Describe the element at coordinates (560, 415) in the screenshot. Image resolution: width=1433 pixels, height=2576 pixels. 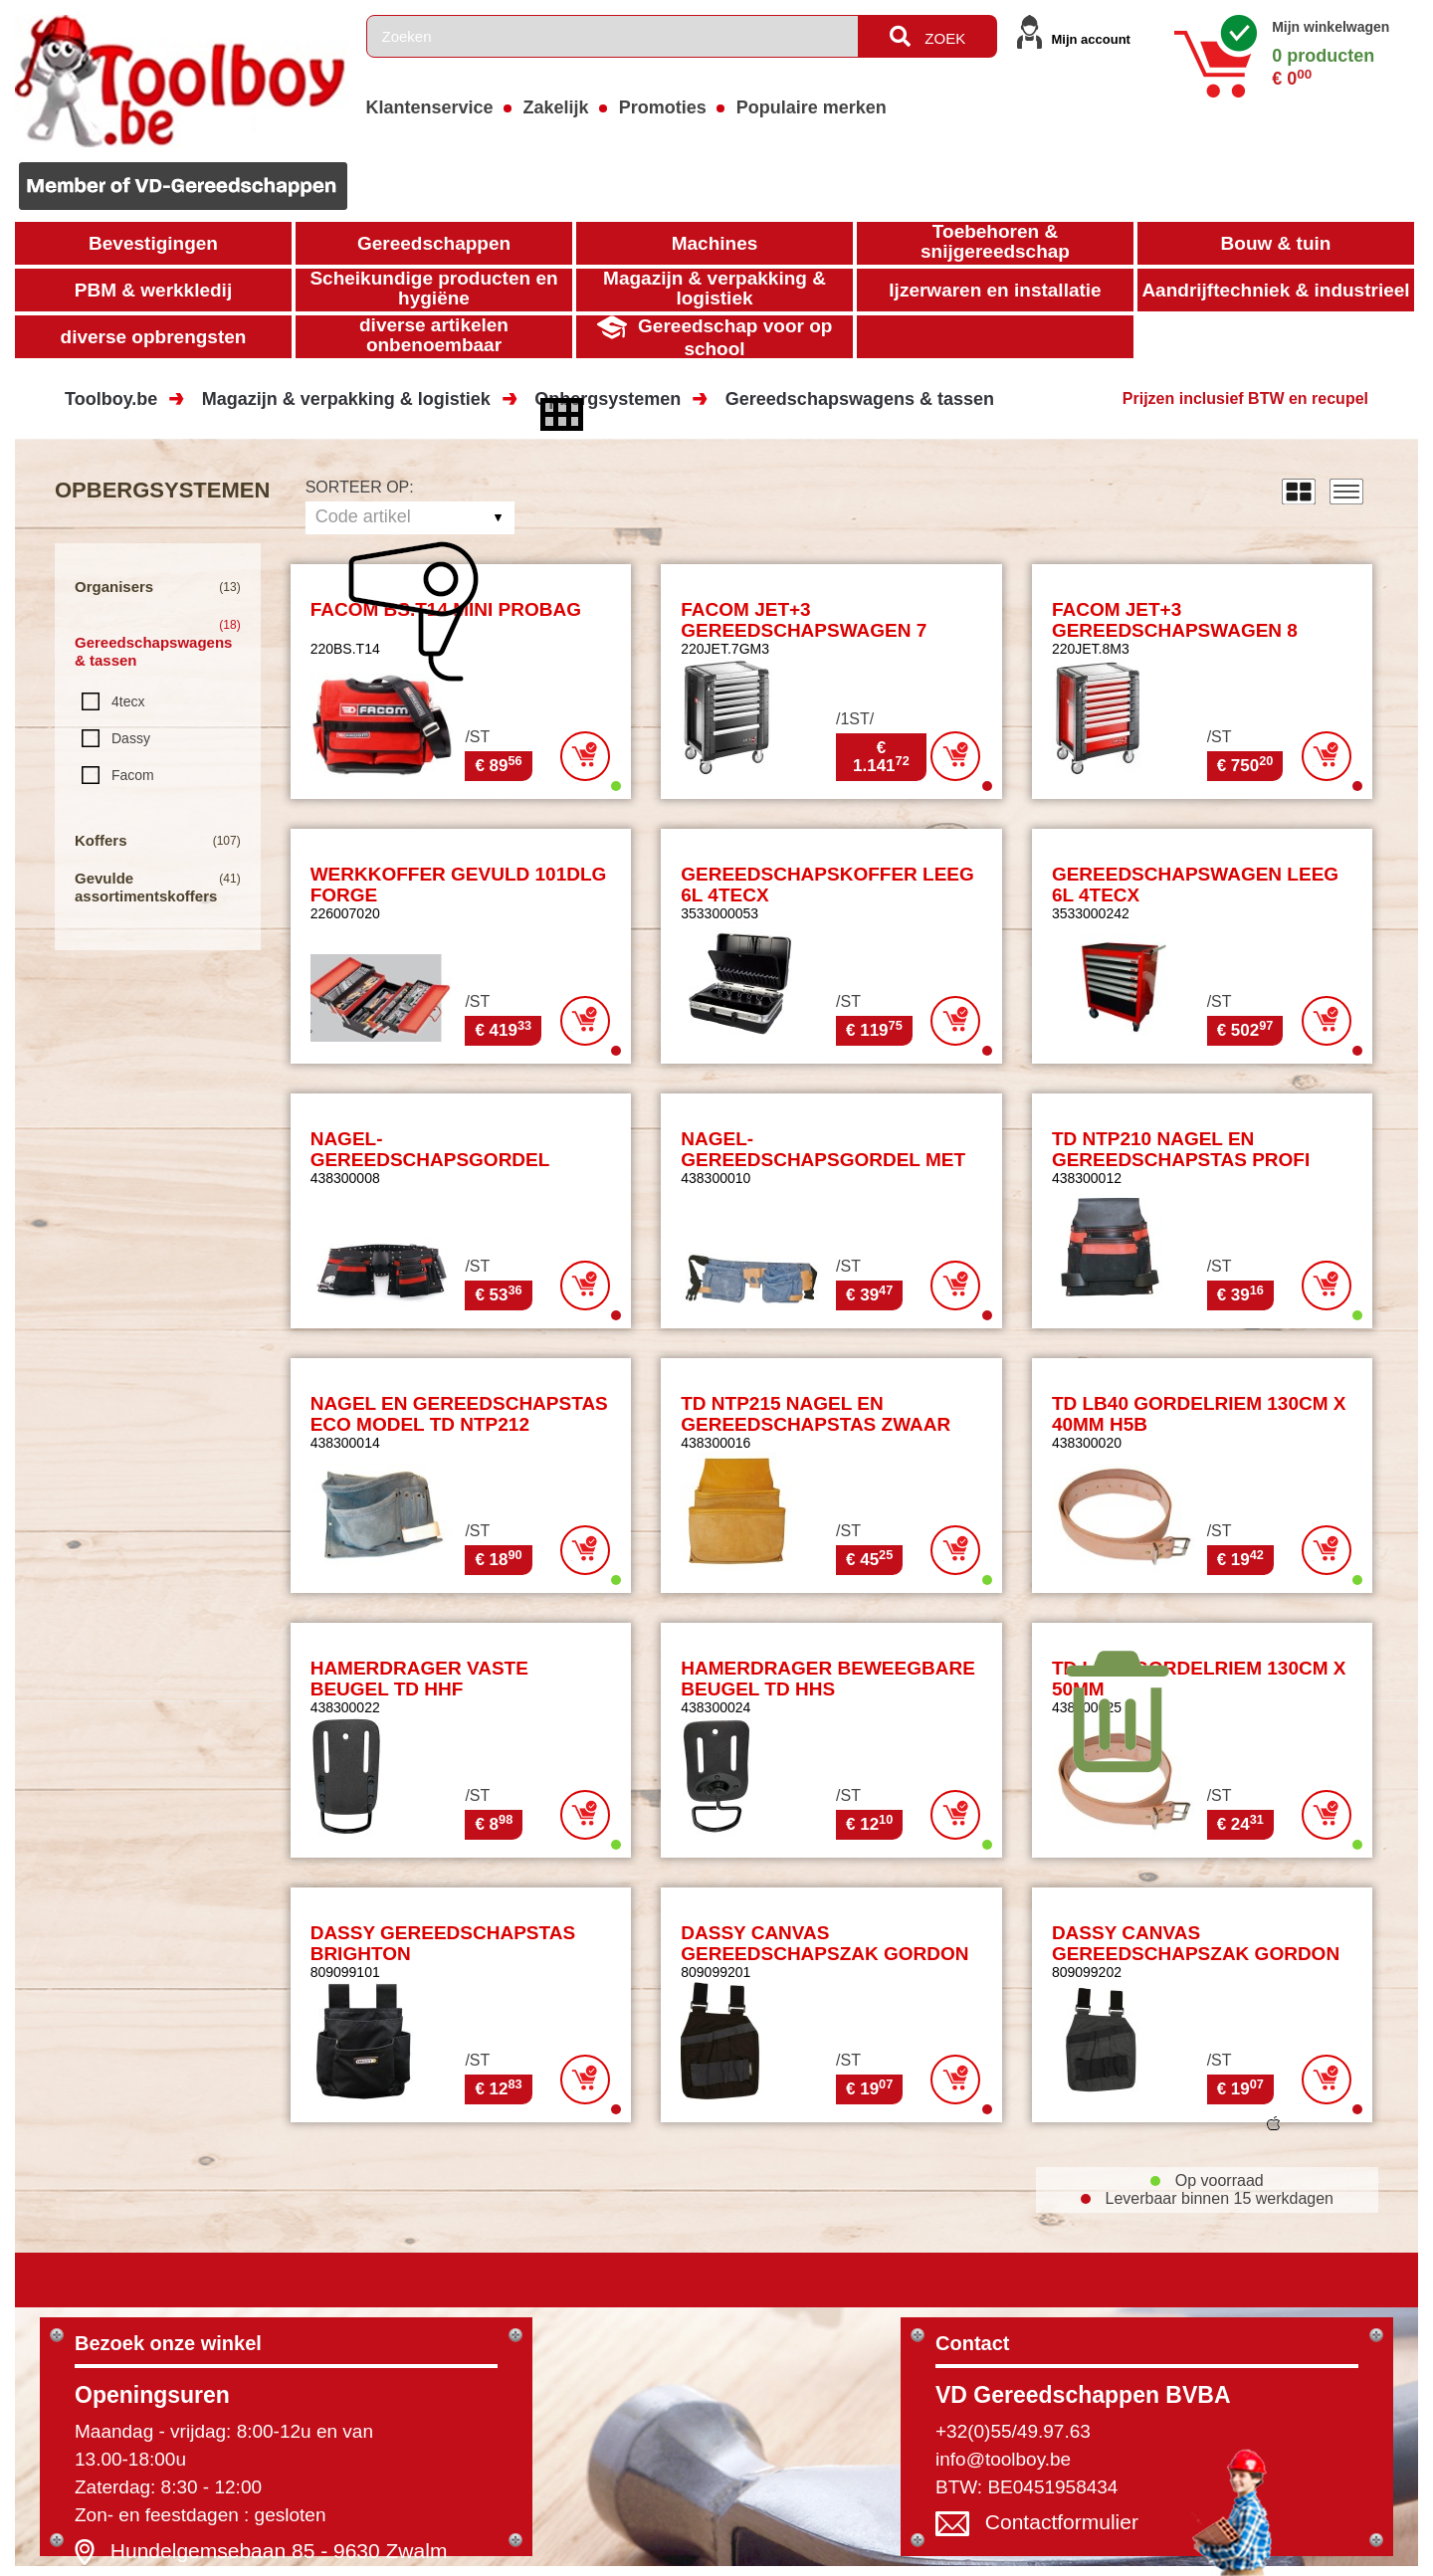
I see `switch to grid view layout` at that location.